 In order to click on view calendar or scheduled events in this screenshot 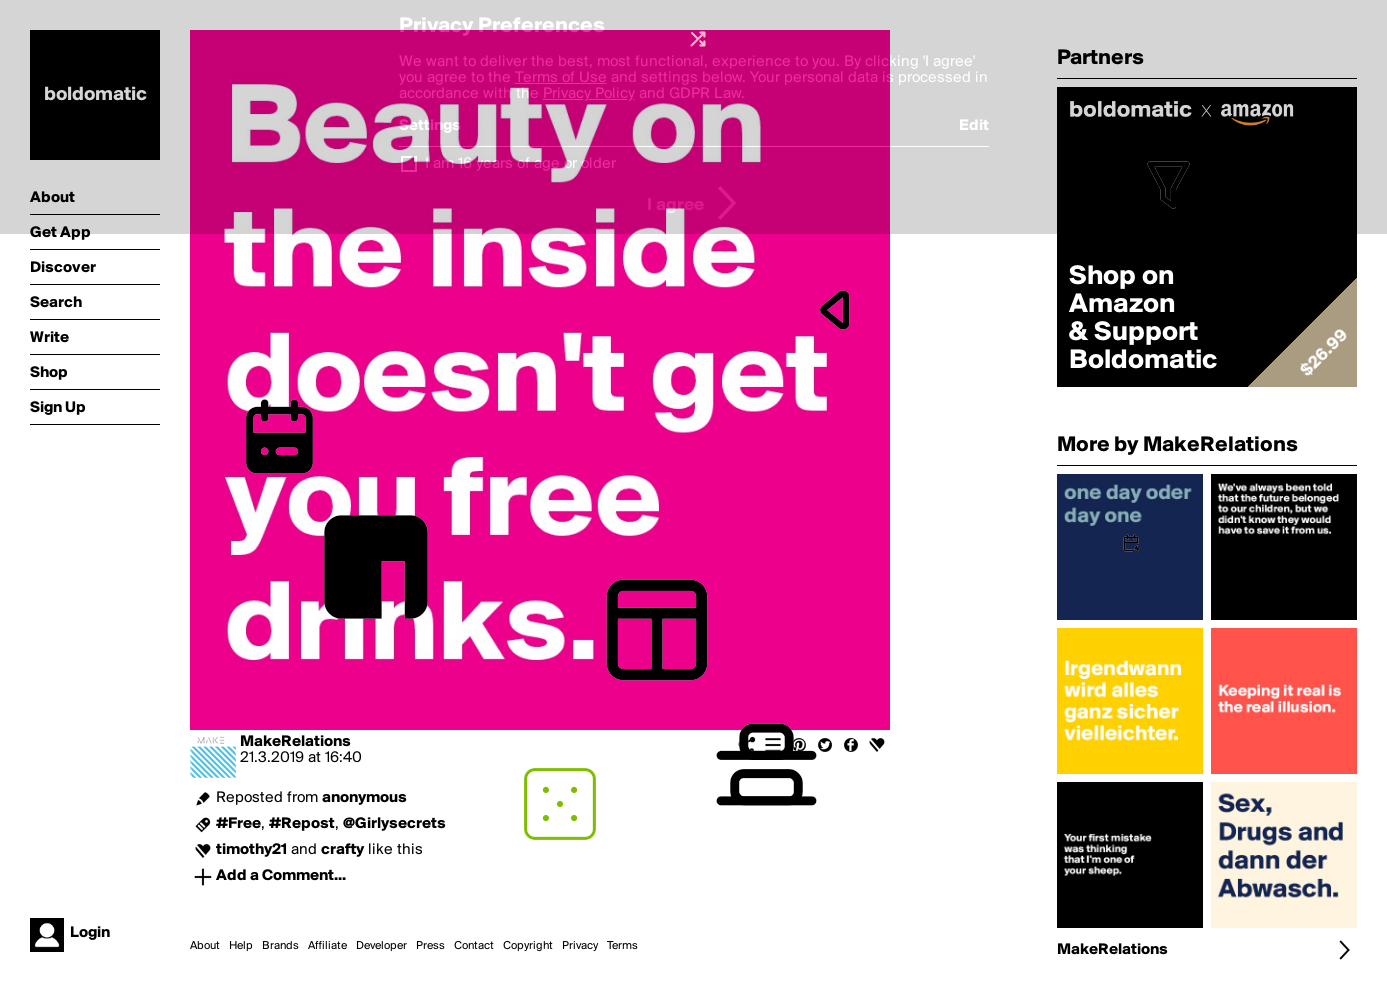, I will do `click(279, 436)`.